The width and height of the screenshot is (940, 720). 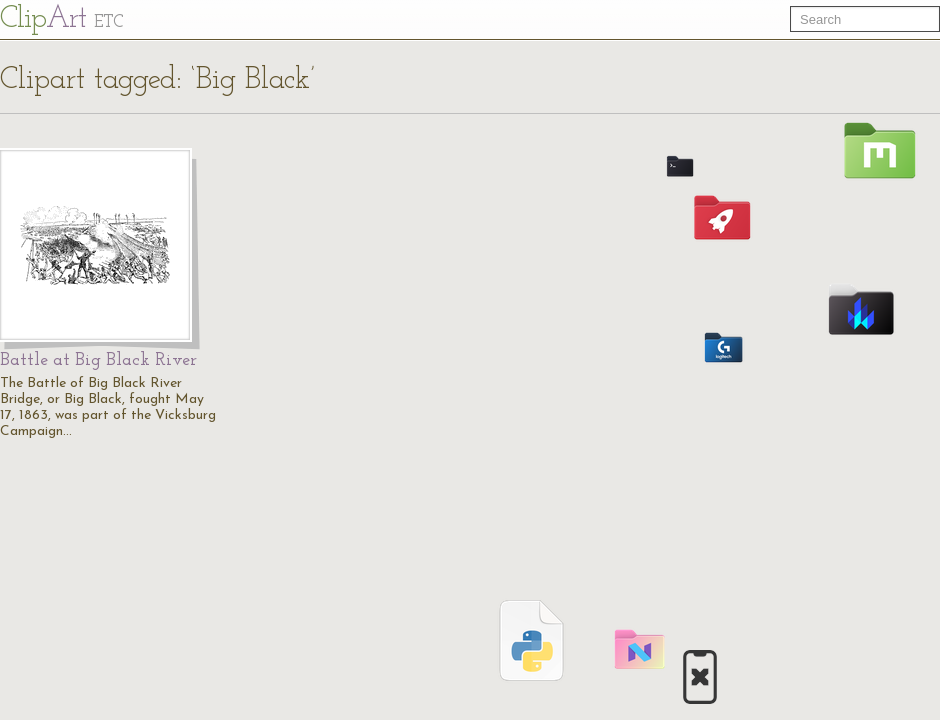 What do you see at coordinates (861, 311) in the screenshot?
I see `folder containing lit framework or library files` at bounding box center [861, 311].